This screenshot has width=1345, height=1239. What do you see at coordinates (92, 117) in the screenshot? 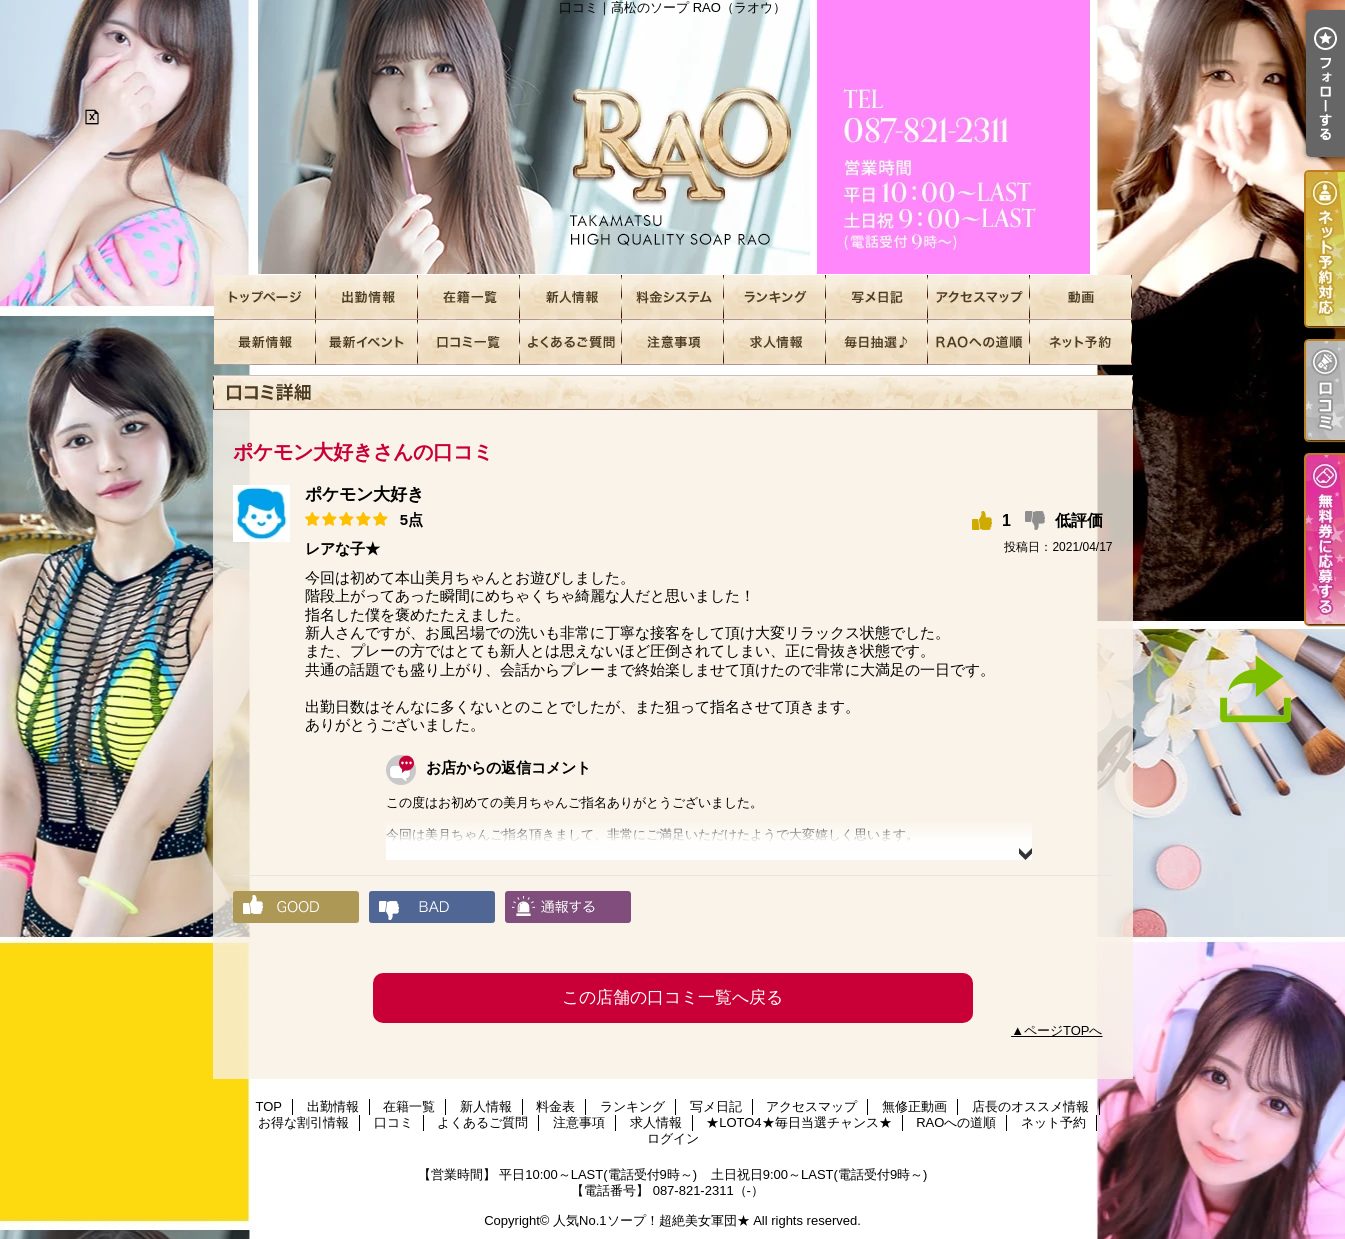
I see `open an excel spreadsheet` at bounding box center [92, 117].